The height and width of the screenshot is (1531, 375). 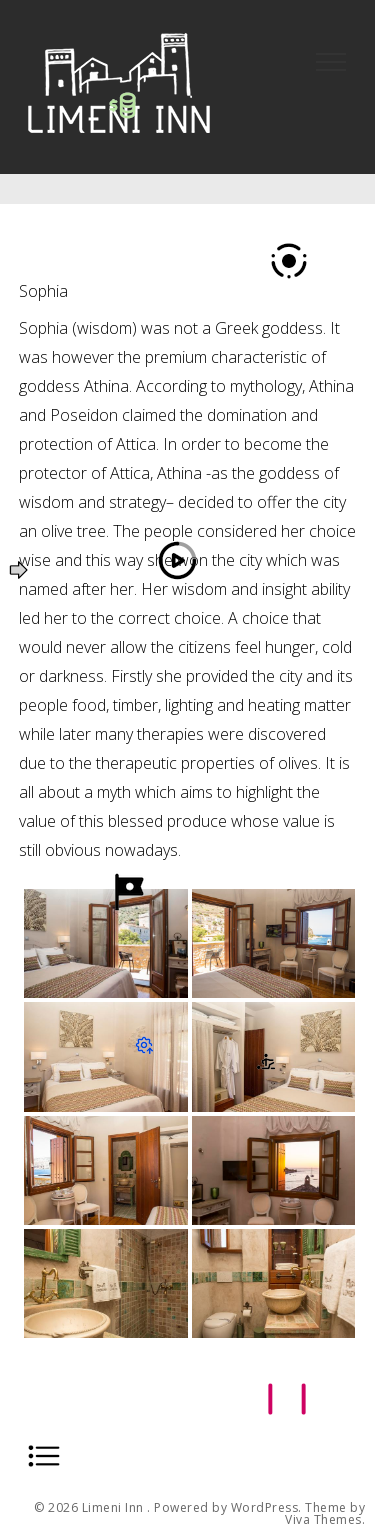 I want to click on open Parsinta video learning platform, so click(x=177, y=560).